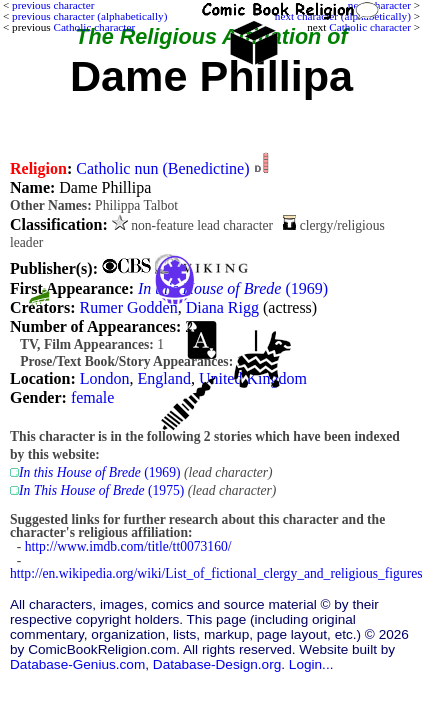 The height and width of the screenshot is (720, 423). Describe the element at coordinates (188, 403) in the screenshot. I see `view engine or vehicle diagnostics` at that location.